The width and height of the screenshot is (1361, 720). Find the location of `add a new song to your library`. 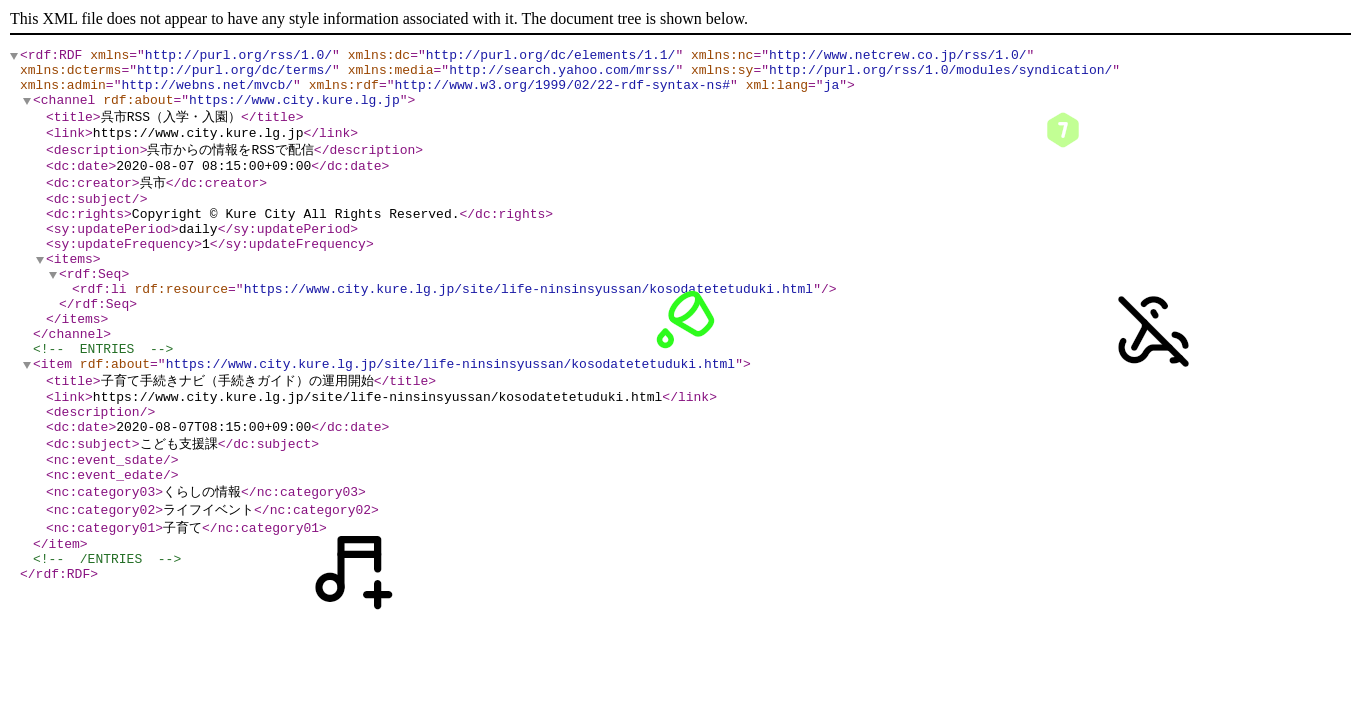

add a new song to your library is located at coordinates (352, 569).